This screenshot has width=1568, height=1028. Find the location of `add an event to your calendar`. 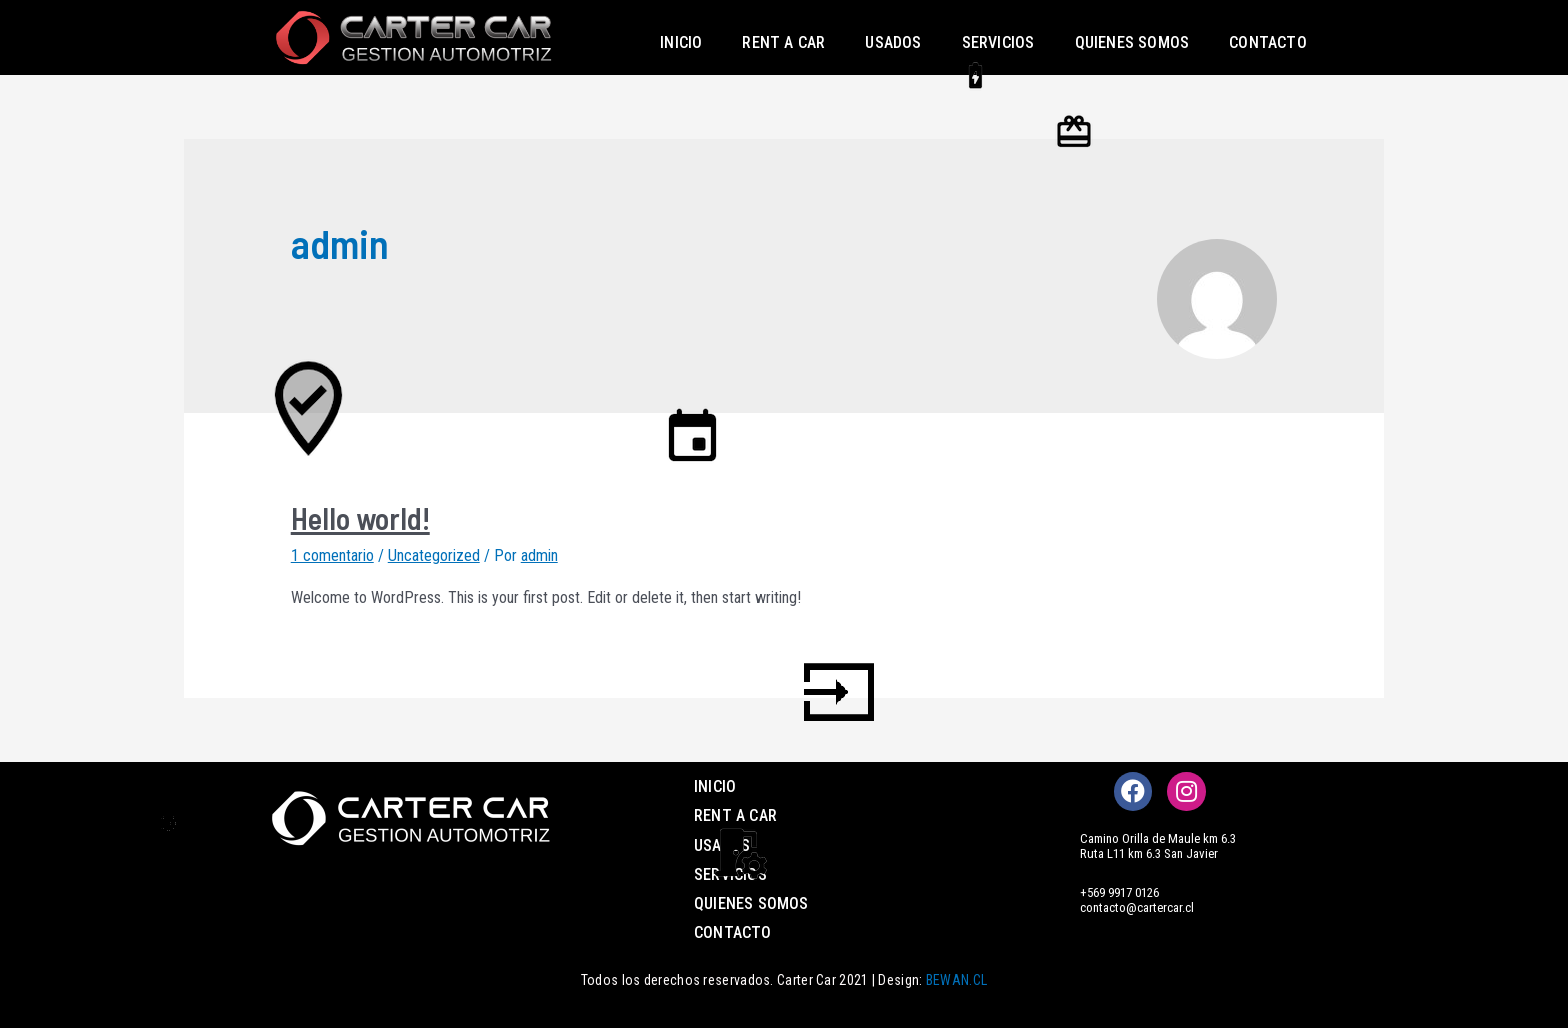

add an event to your calendar is located at coordinates (692, 437).